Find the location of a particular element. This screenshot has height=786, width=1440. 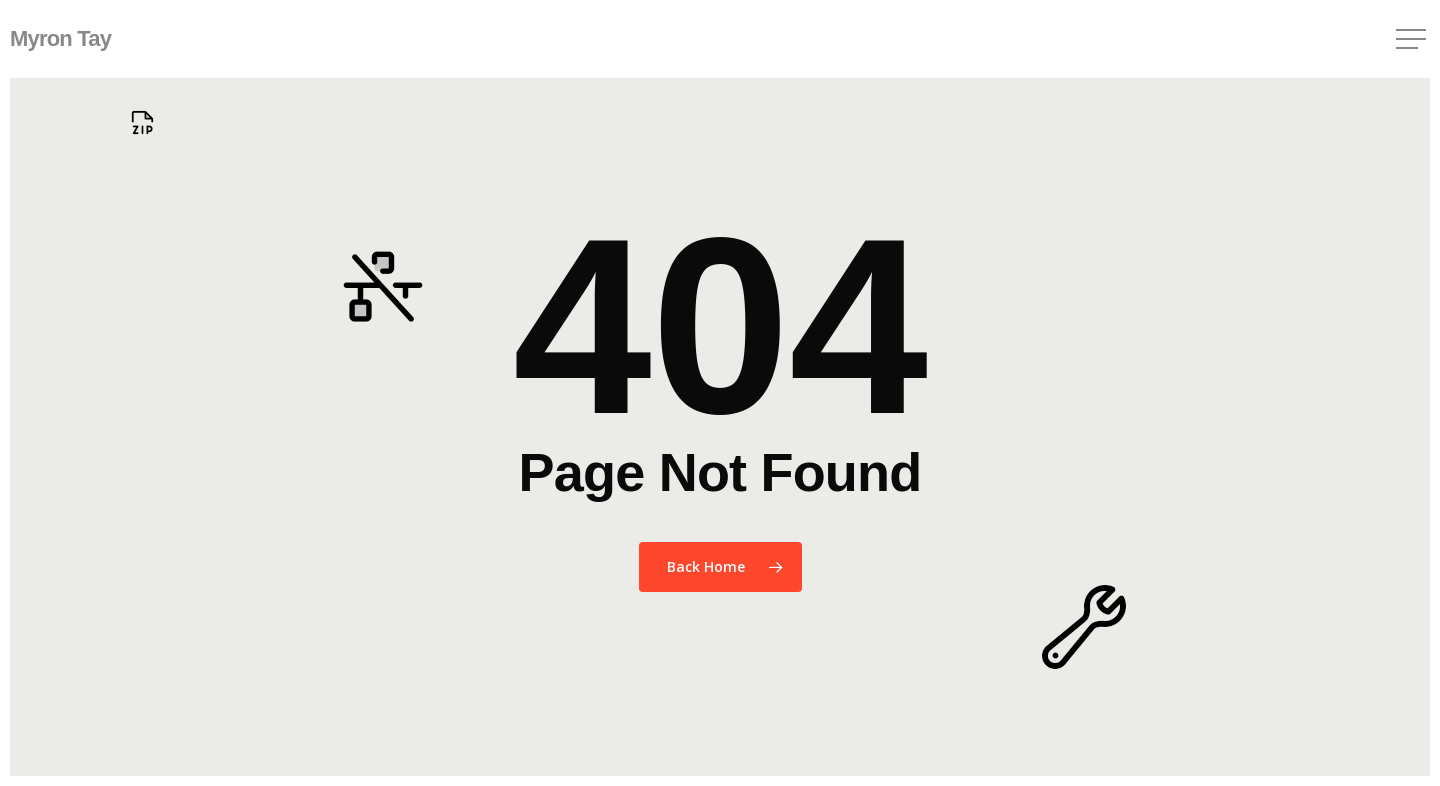

open or extract a zip archive is located at coordinates (142, 123).